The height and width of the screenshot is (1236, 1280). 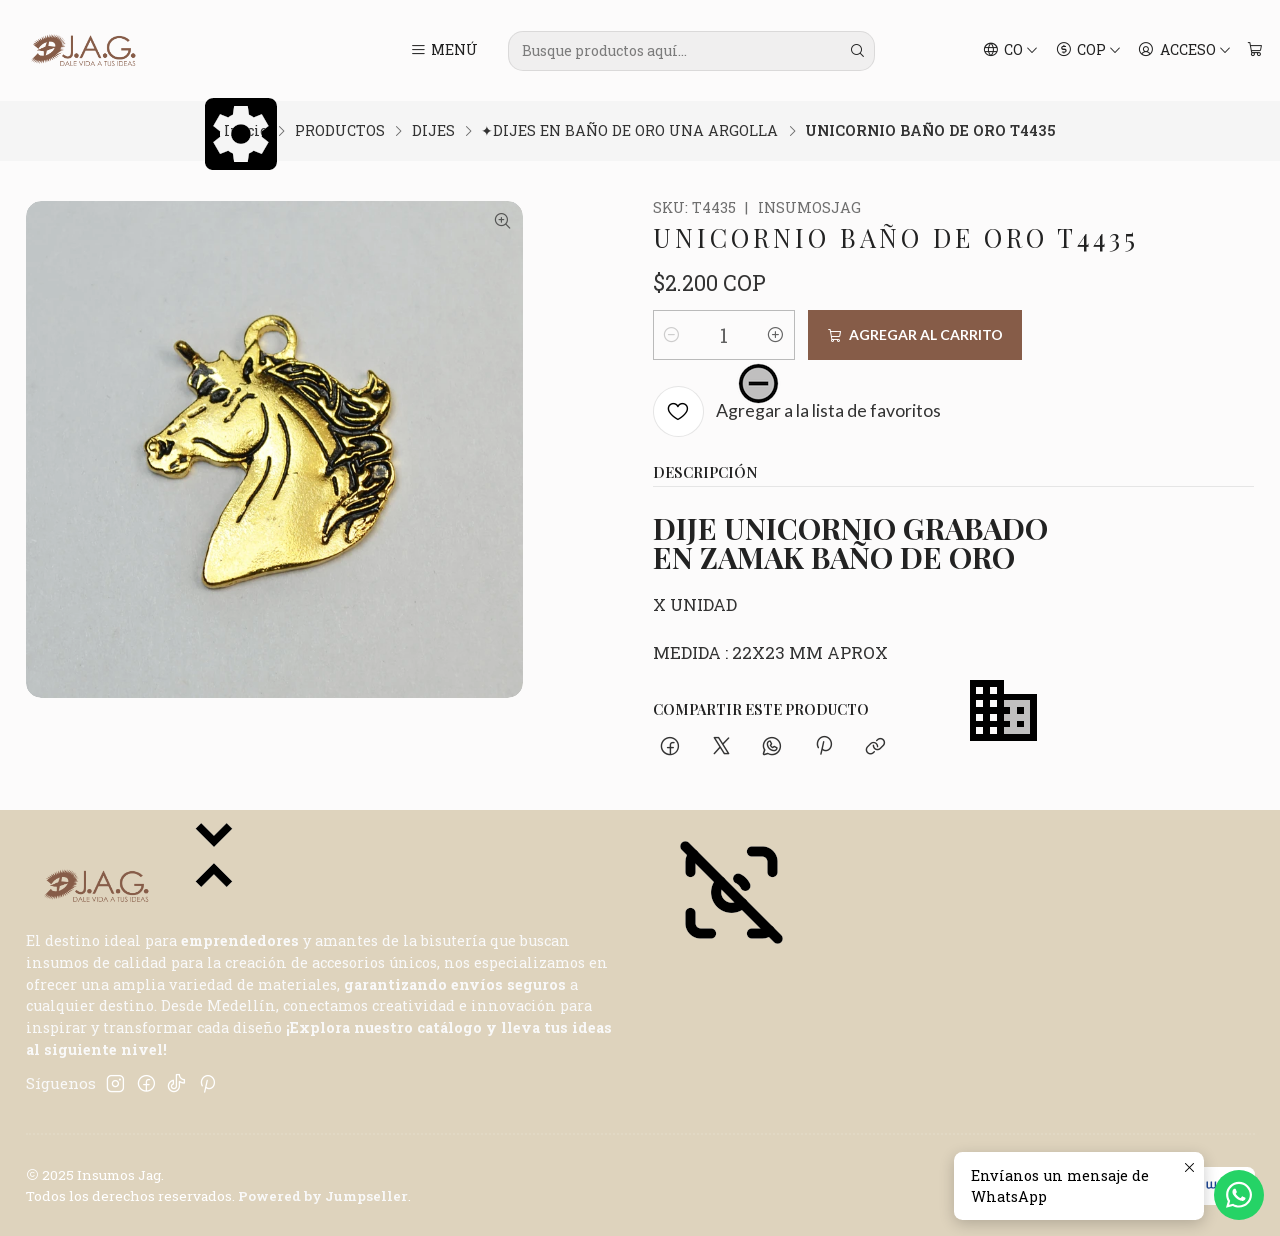 What do you see at coordinates (758, 383) in the screenshot?
I see `remove an item from a list` at bounding box center [758, 383].